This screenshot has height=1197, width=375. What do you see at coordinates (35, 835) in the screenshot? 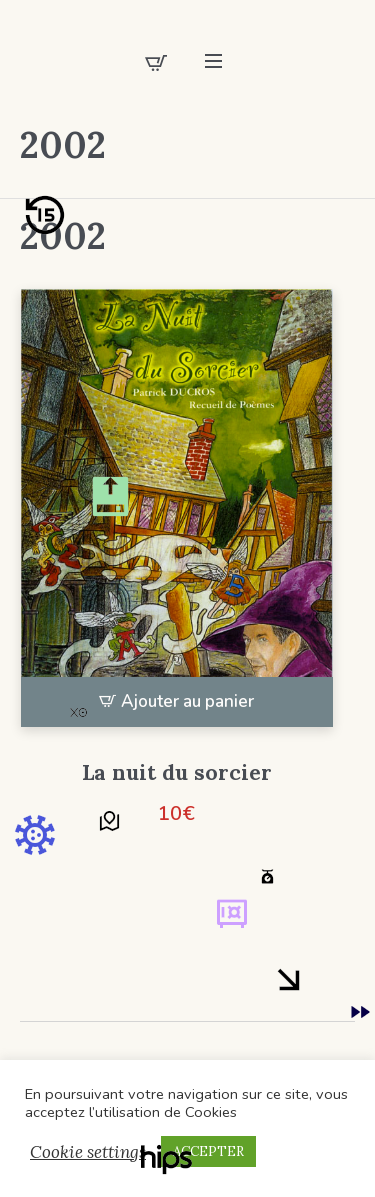
I see `indicates virus or infection detected` at bounding box center [35, 835].